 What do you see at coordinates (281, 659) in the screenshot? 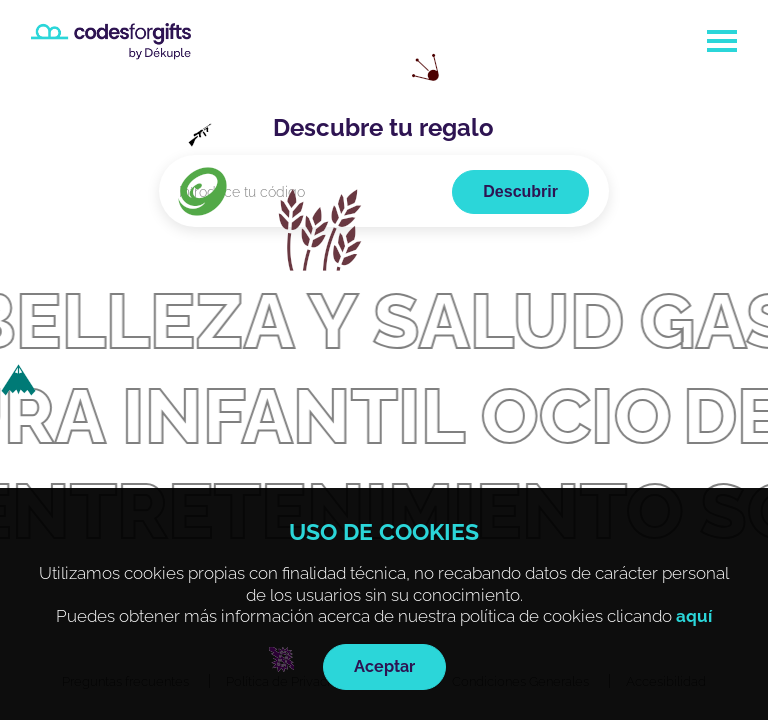
I see `boost or recharge energy` at bounding box center [281, 659].